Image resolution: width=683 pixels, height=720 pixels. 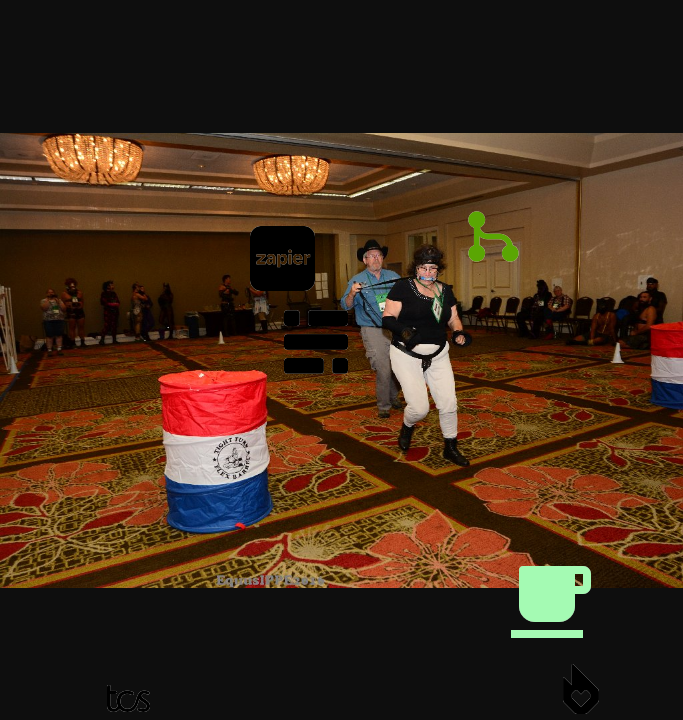 I want to click on Tata Consultancy Services company logo, so click(x=128, y=698).